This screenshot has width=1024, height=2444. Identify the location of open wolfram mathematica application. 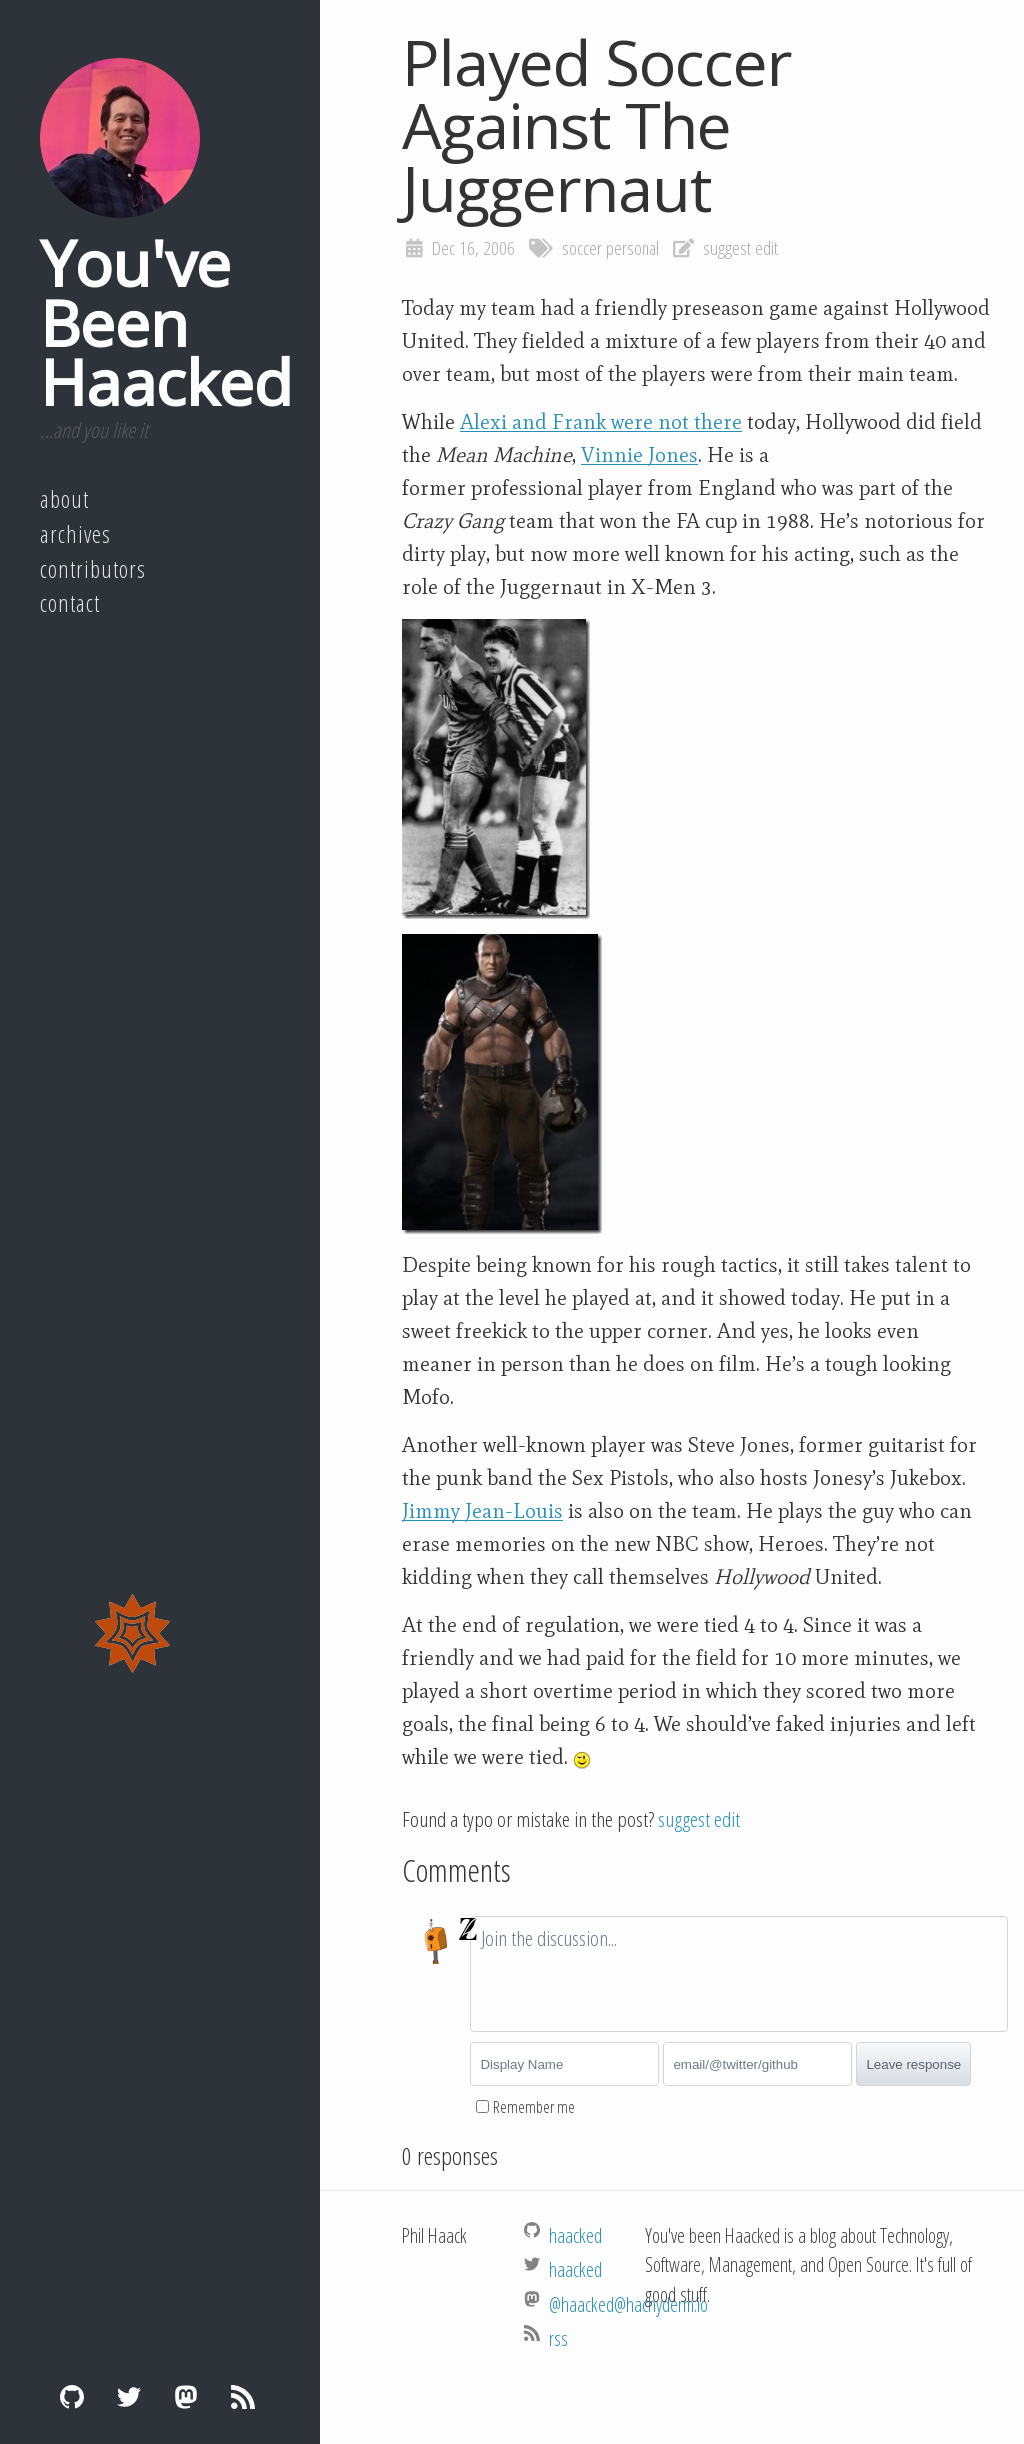
(132, 1633).